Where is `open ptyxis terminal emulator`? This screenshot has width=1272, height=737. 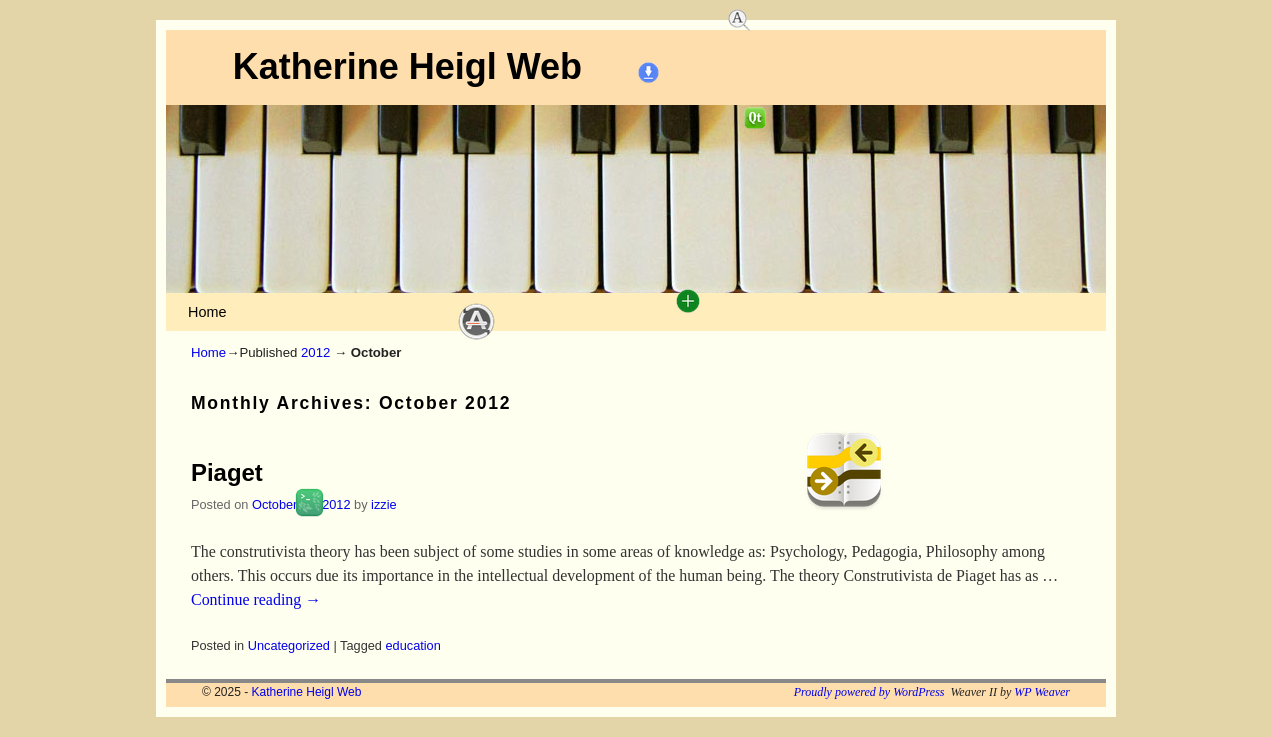
open ptyxis terminal emulator is located at coordinates (309, 502).